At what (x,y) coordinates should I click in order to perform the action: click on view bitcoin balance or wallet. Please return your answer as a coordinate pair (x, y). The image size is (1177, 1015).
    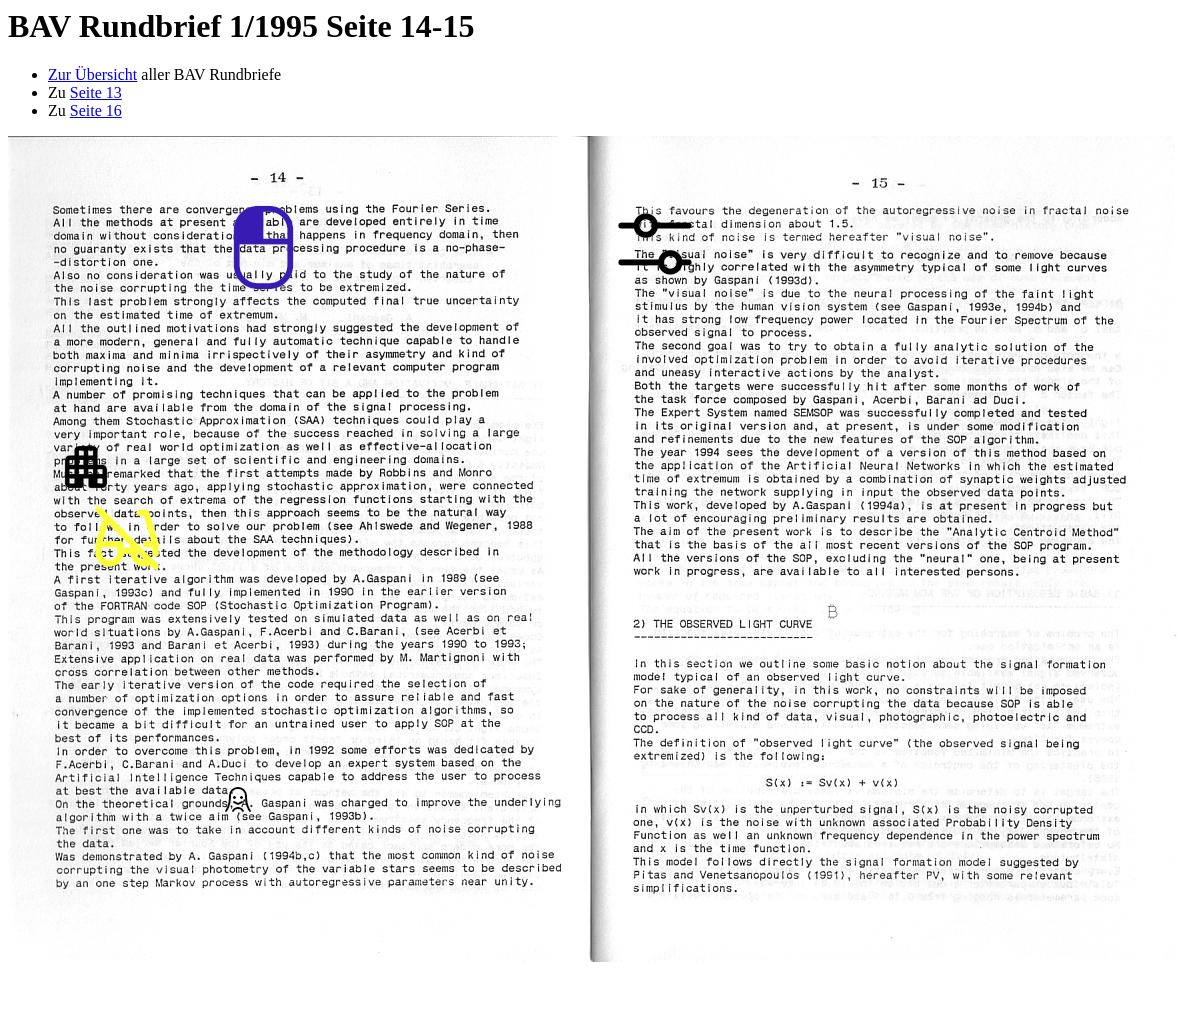
    Looking at the image, I should click on (832, 612).